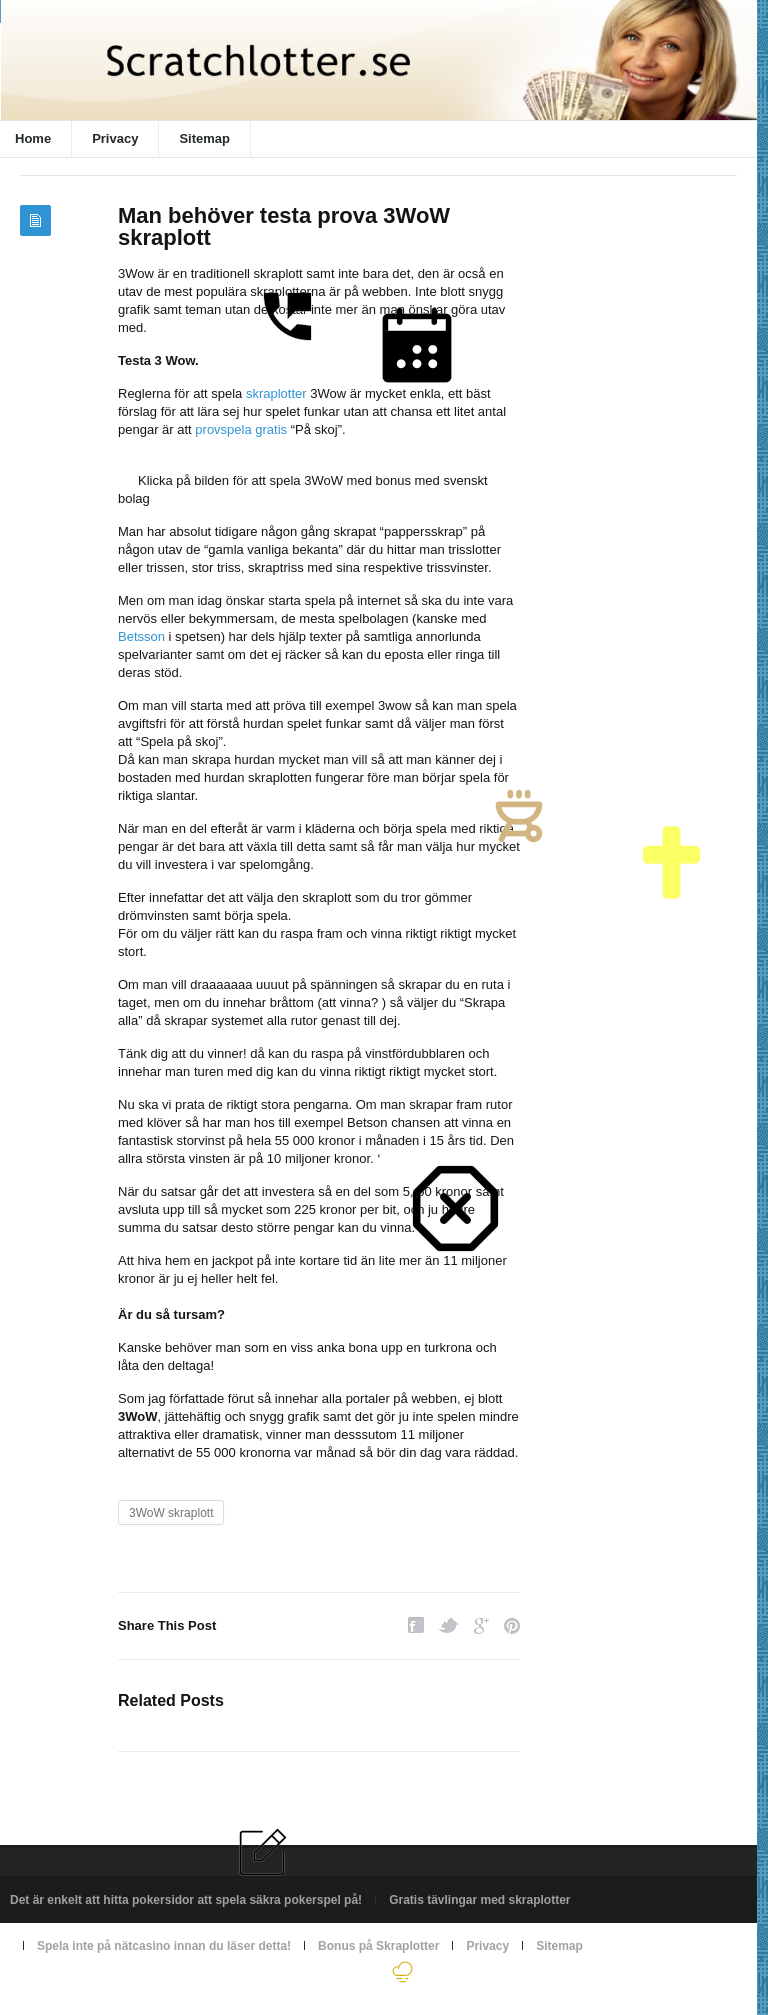  What do you see at coordinates (671, 862) in the screenshot?
I see `religious or faith-related content` at bounding box center [671, 862].